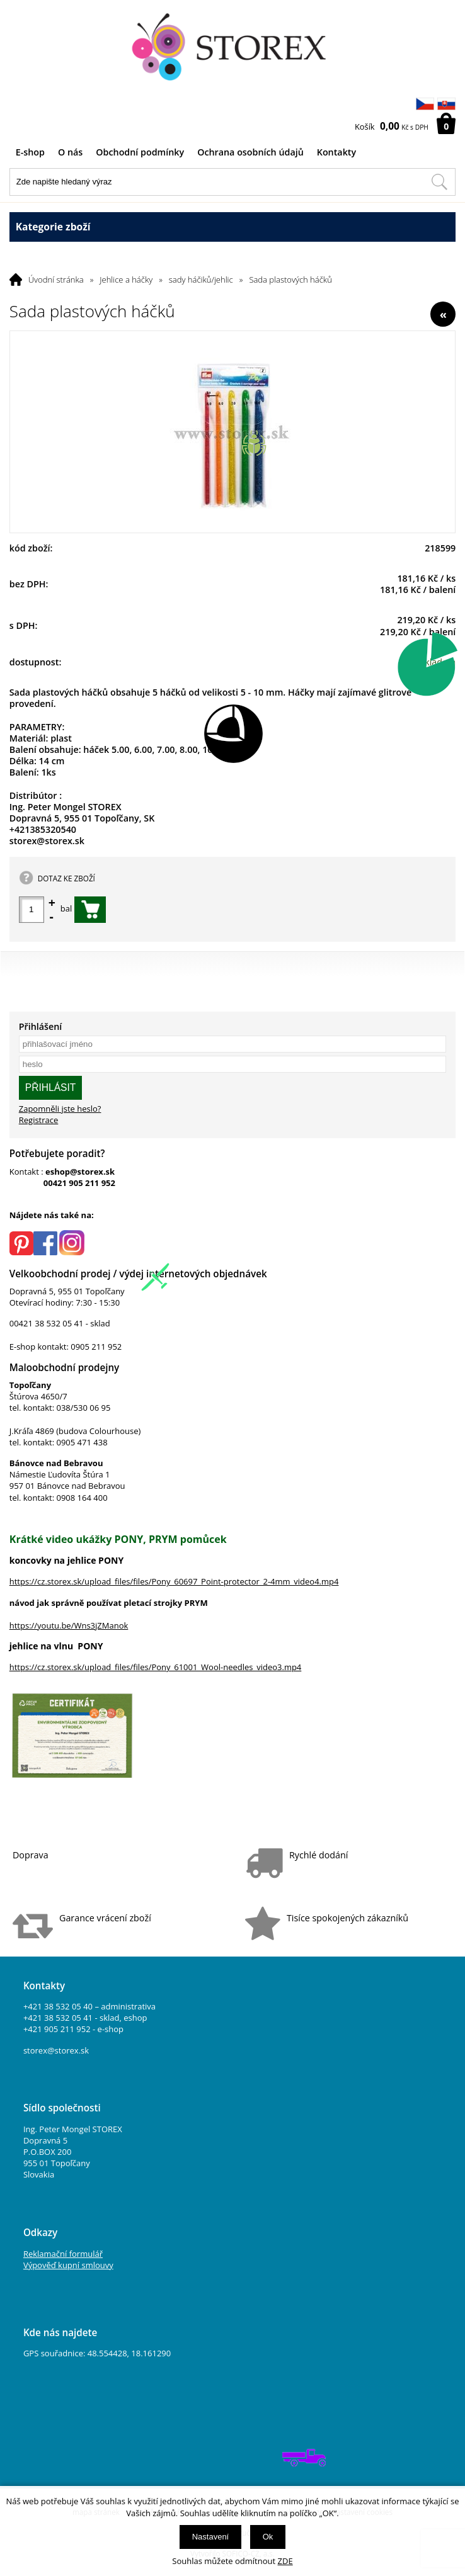 The height and width of the screenshot is (2576, 465). What do you see at coordinates (233, 733) in the screenshot?
I see `view planetary or geological core details` at bounding box center [233, 733].